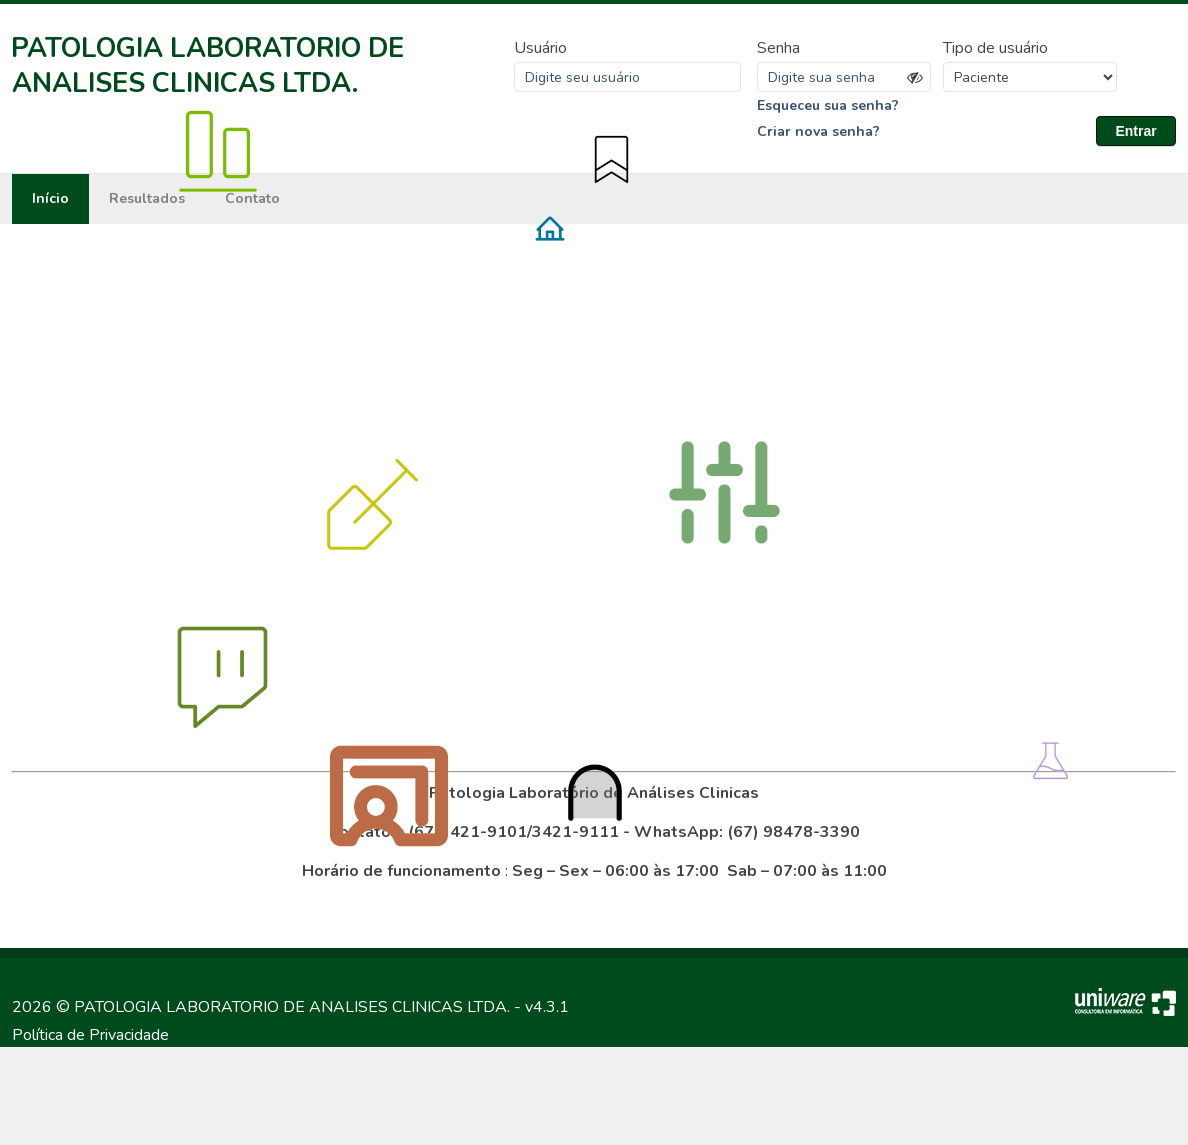 This screenshot has width=1188, height=1145. What do you see at coordinates (222, 671) in the screenshot?
I see `open the Twitch app` at bounding box center [222, 671].